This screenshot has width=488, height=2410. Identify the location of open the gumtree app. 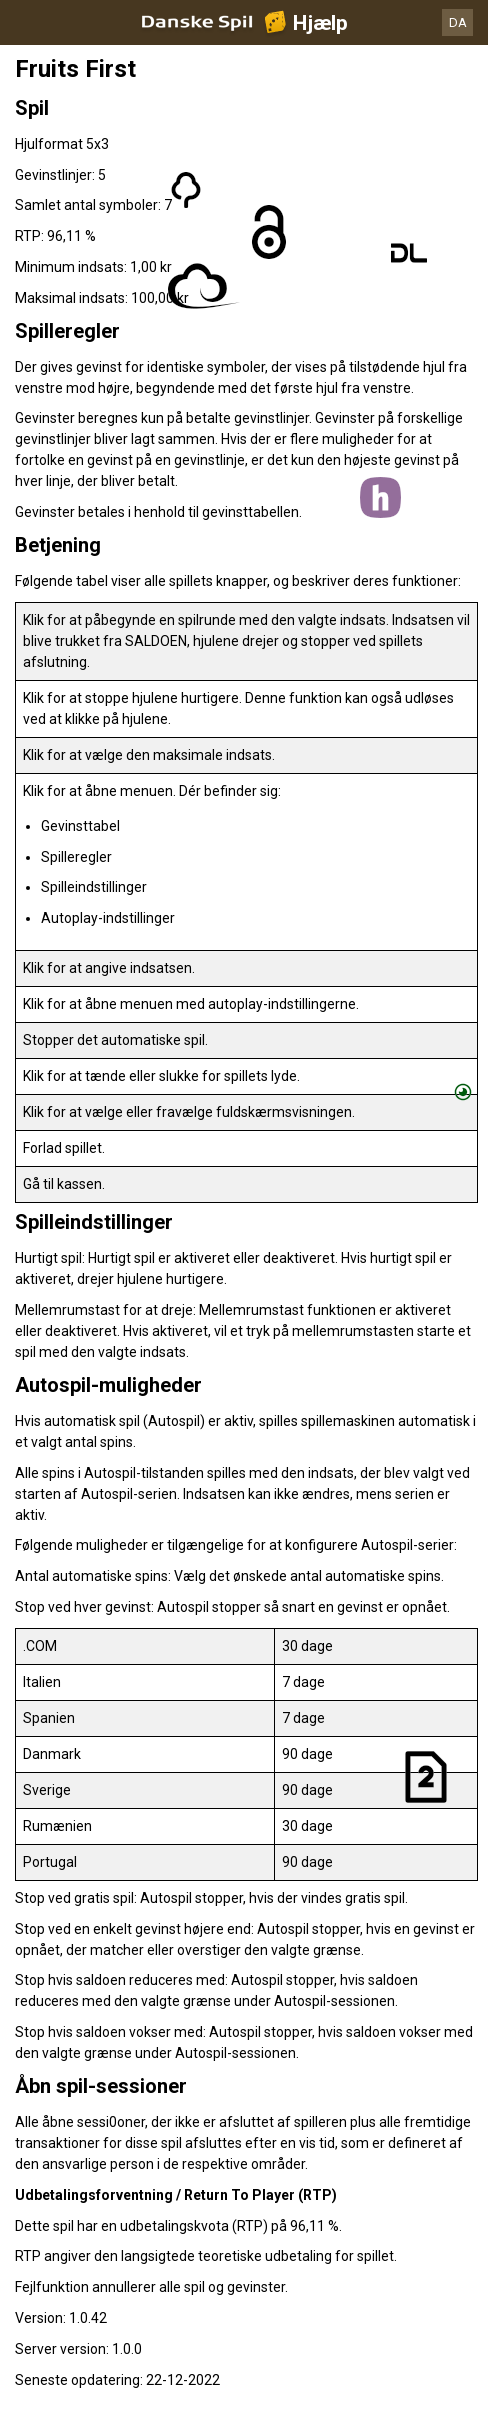
(186, 190).